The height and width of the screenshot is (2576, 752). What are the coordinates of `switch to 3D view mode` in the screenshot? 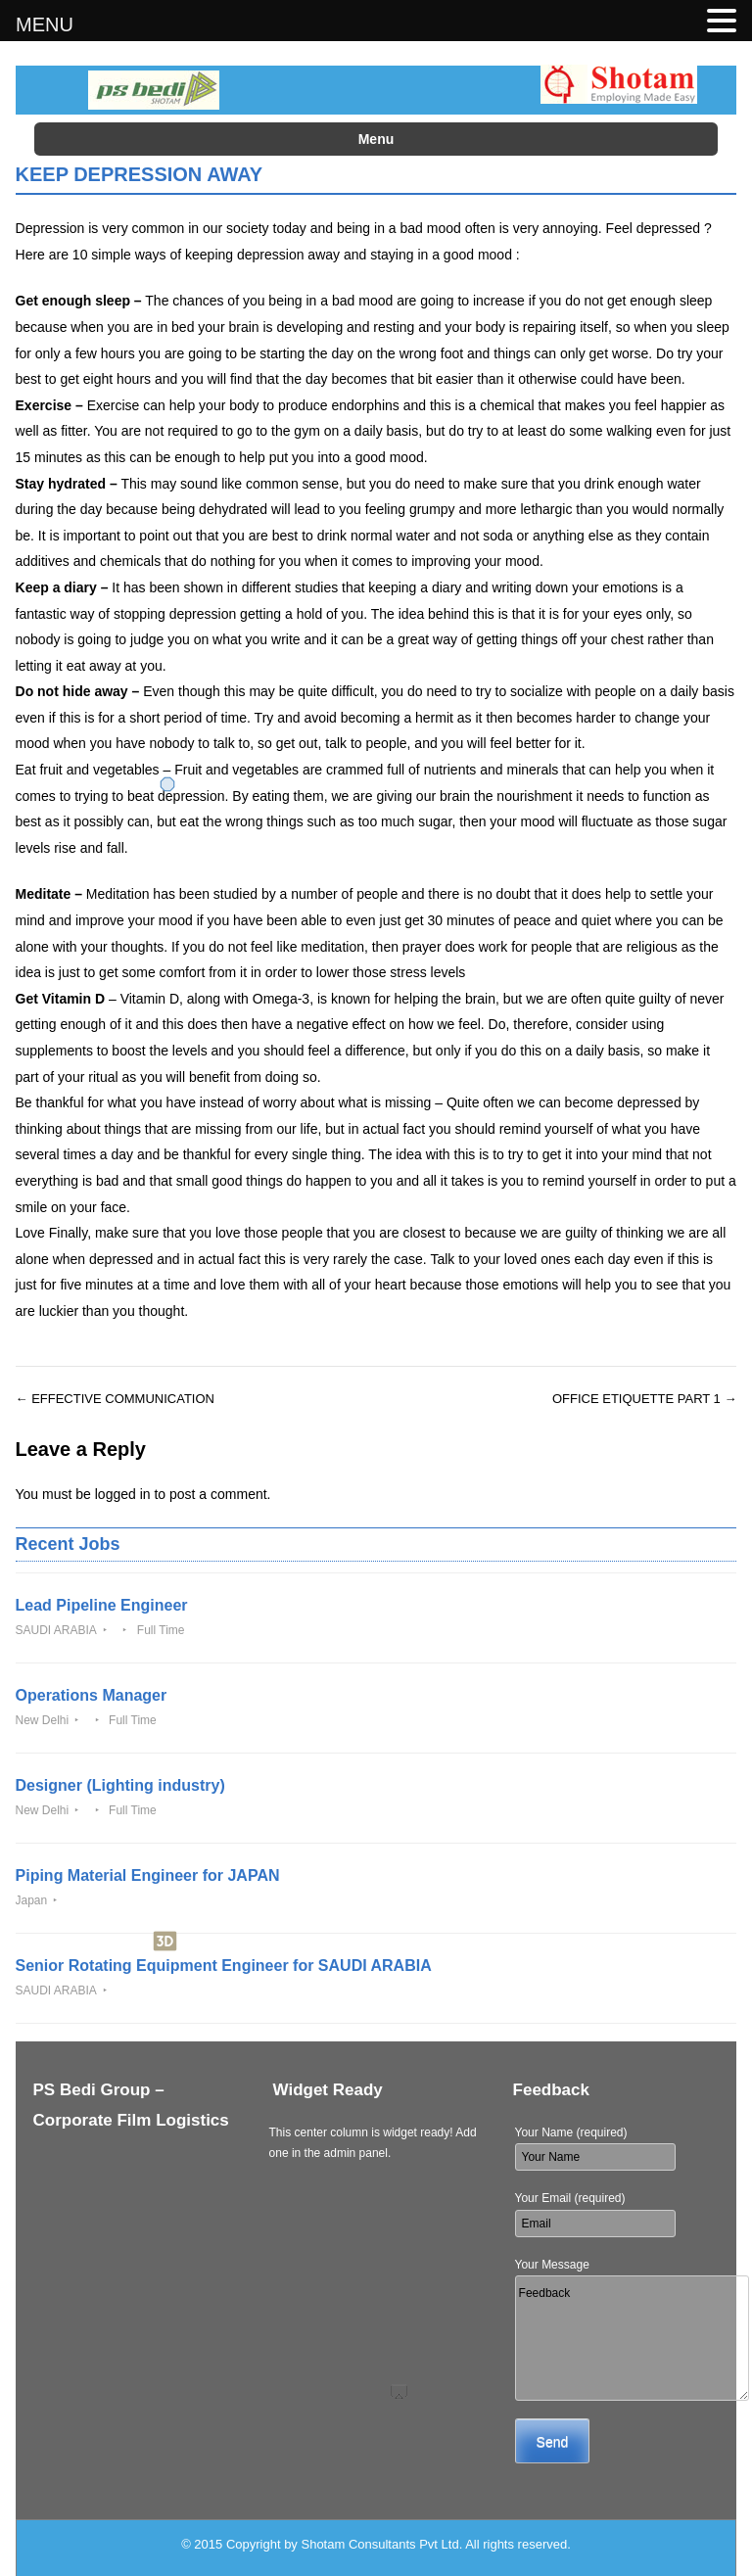 It's located at (164, 1941).